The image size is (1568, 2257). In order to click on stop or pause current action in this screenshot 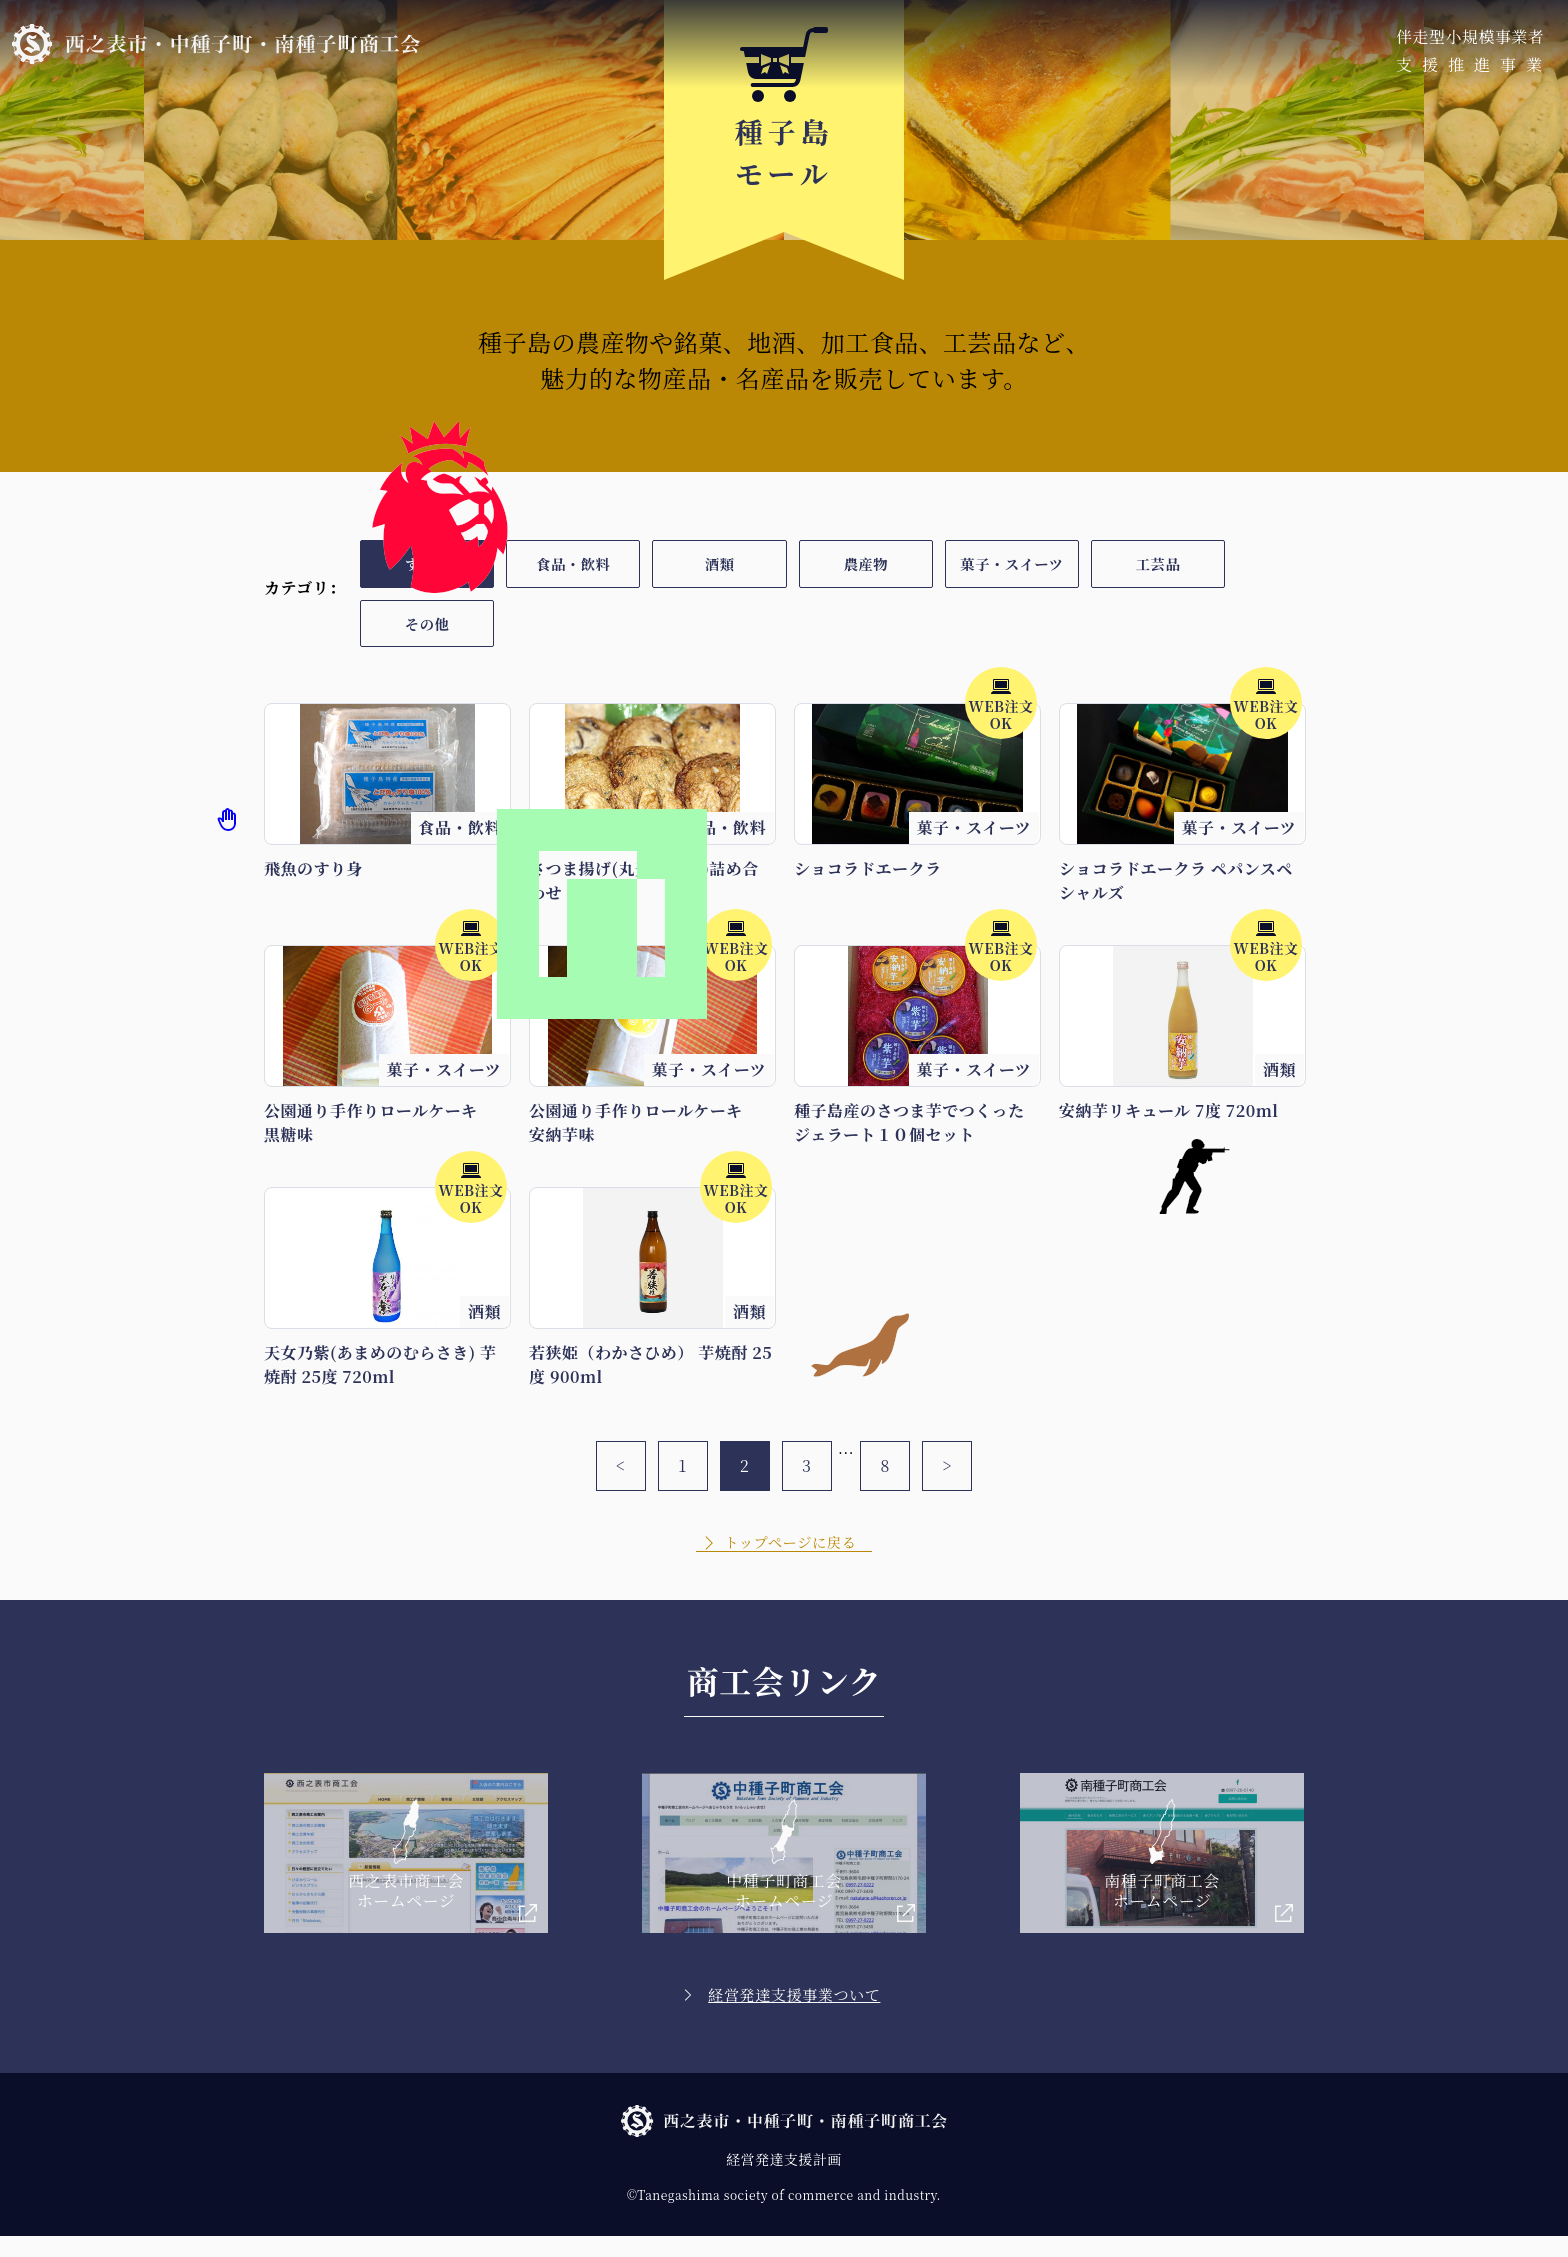, I will do `click(227, 820)`.